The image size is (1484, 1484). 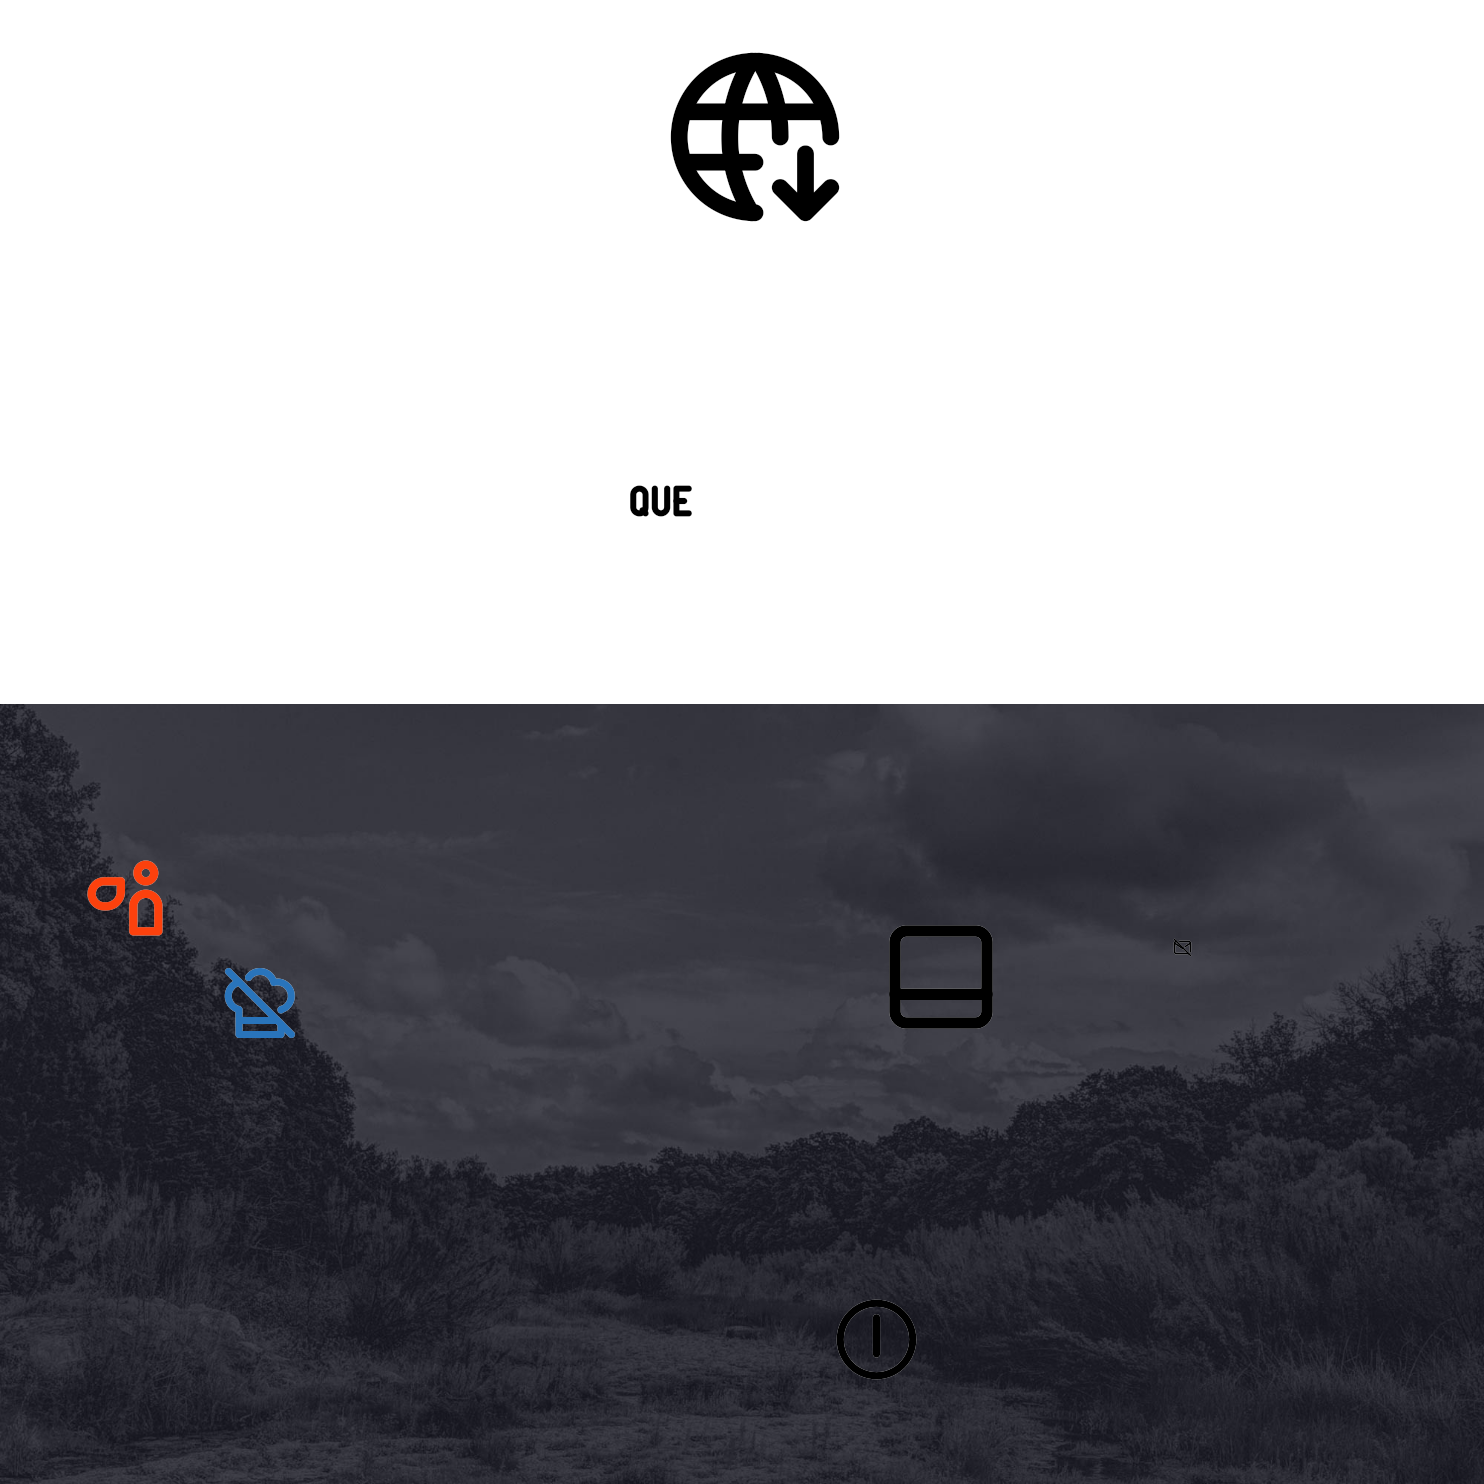 I want to click on indicates a queue in http request handling, so click(x=661, y=501).